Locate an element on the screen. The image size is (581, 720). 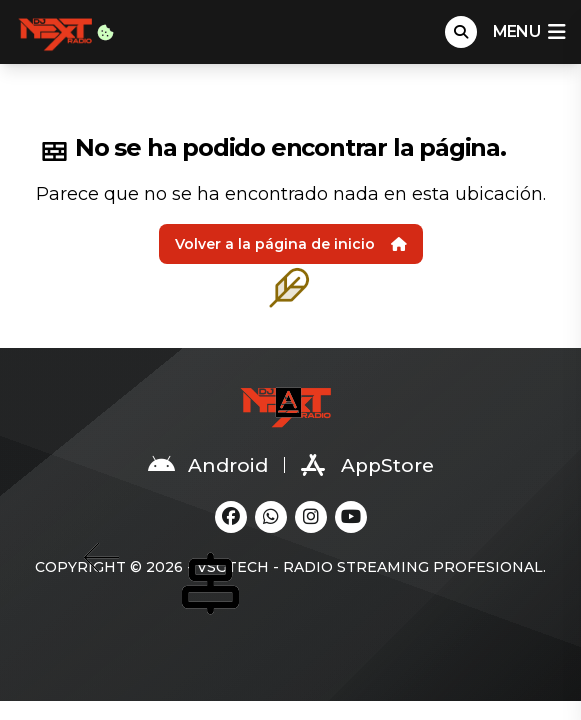
go back to the previous screen is located at coordinates (101, 557).